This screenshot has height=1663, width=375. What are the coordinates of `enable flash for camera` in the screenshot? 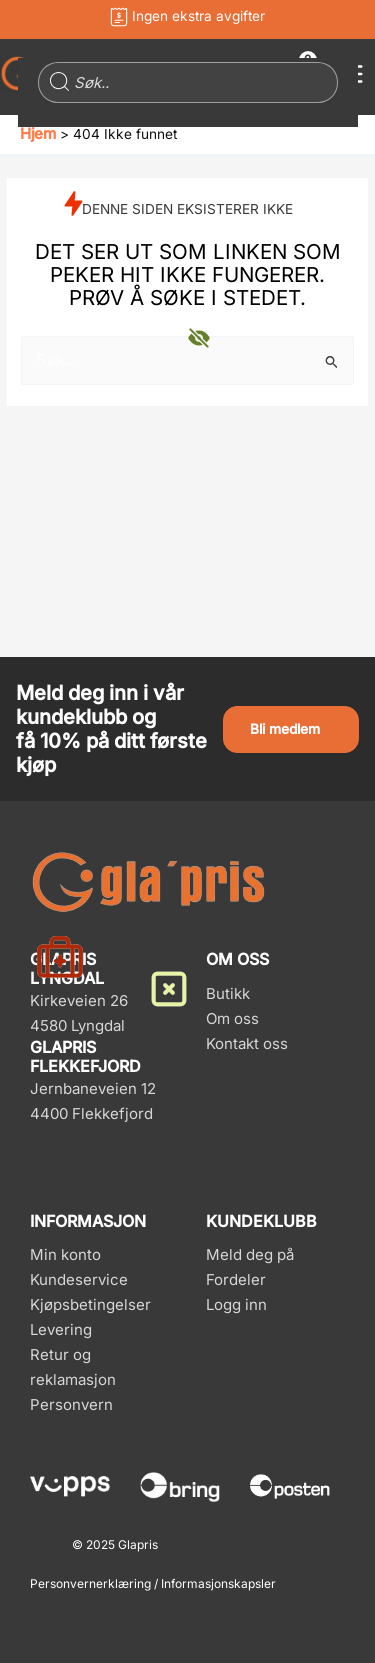 It's located at (73, 203).